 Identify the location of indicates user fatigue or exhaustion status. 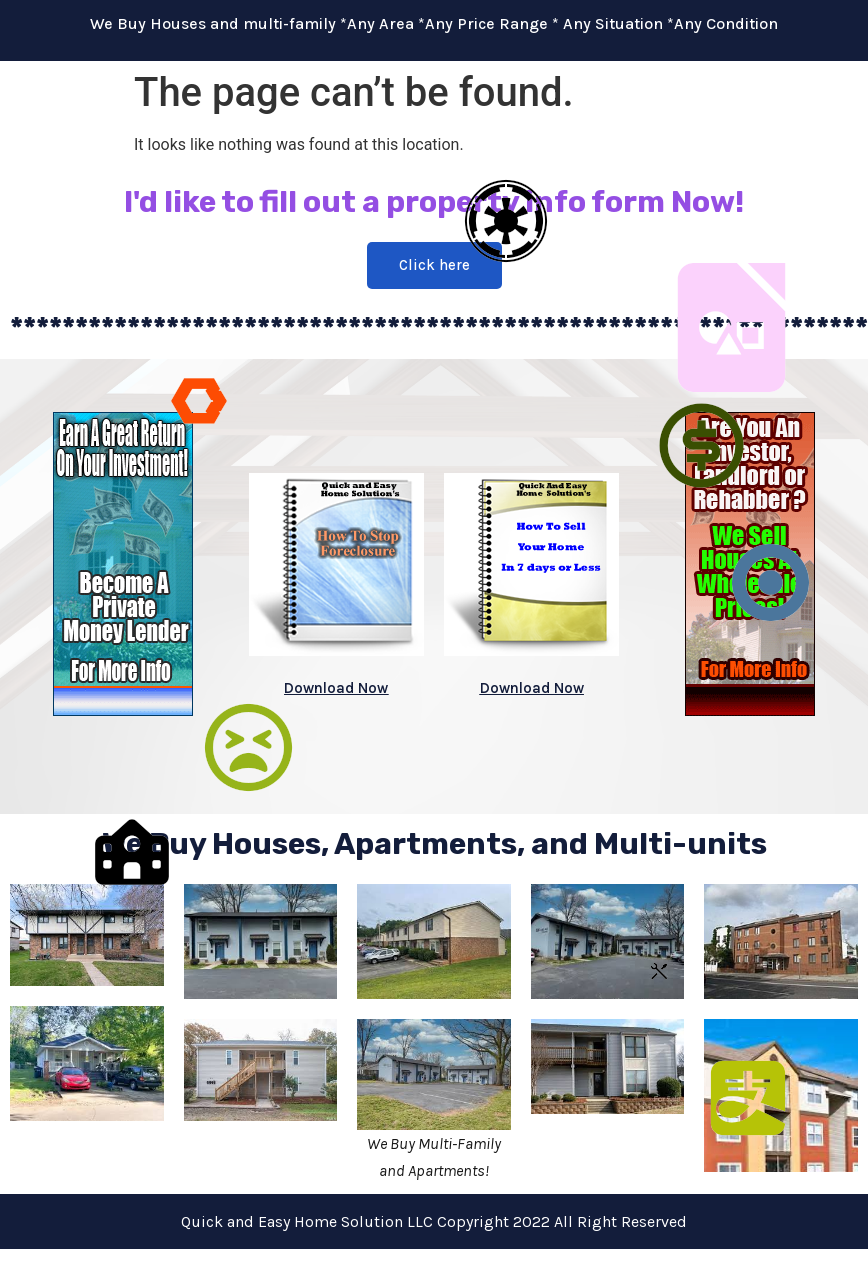
(248, 747).